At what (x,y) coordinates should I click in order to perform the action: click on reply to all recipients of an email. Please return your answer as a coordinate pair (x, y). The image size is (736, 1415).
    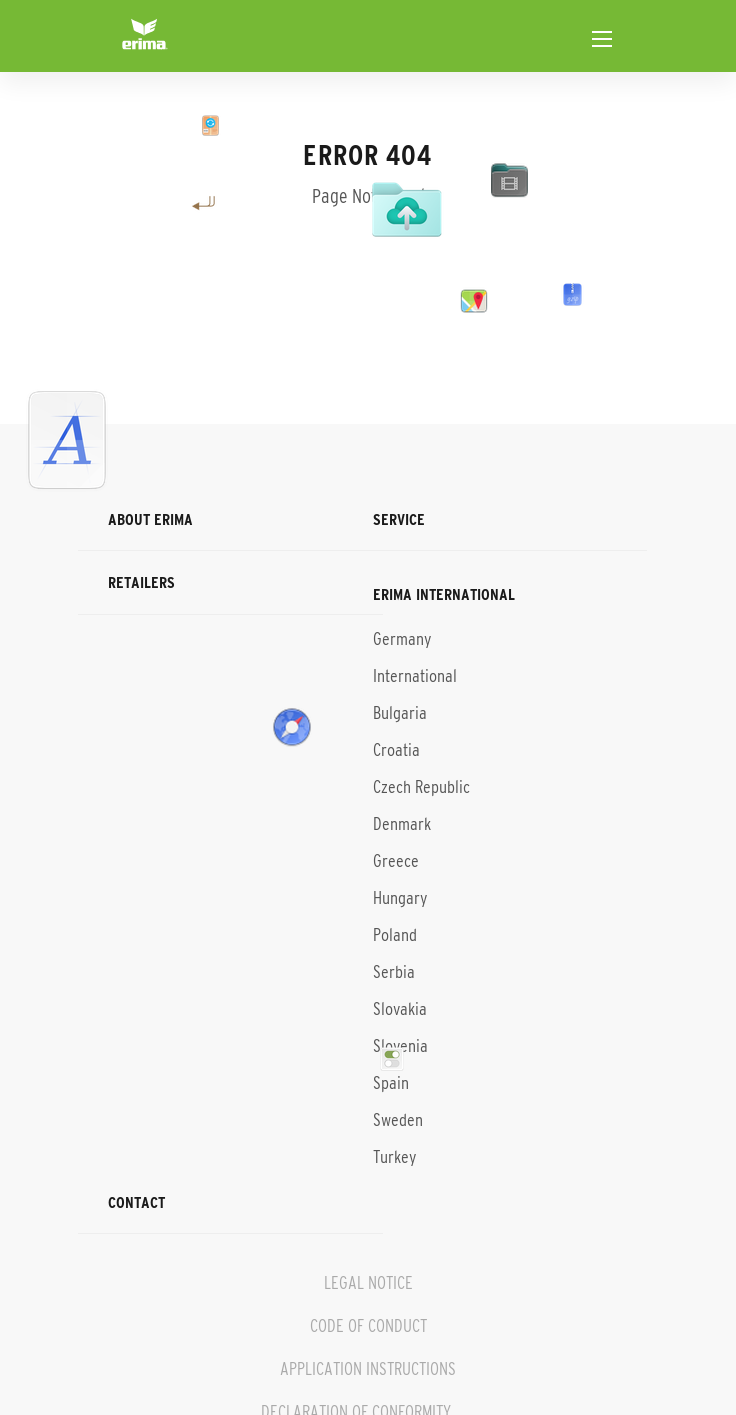
    Looking at the image, I should click on (203, 203).